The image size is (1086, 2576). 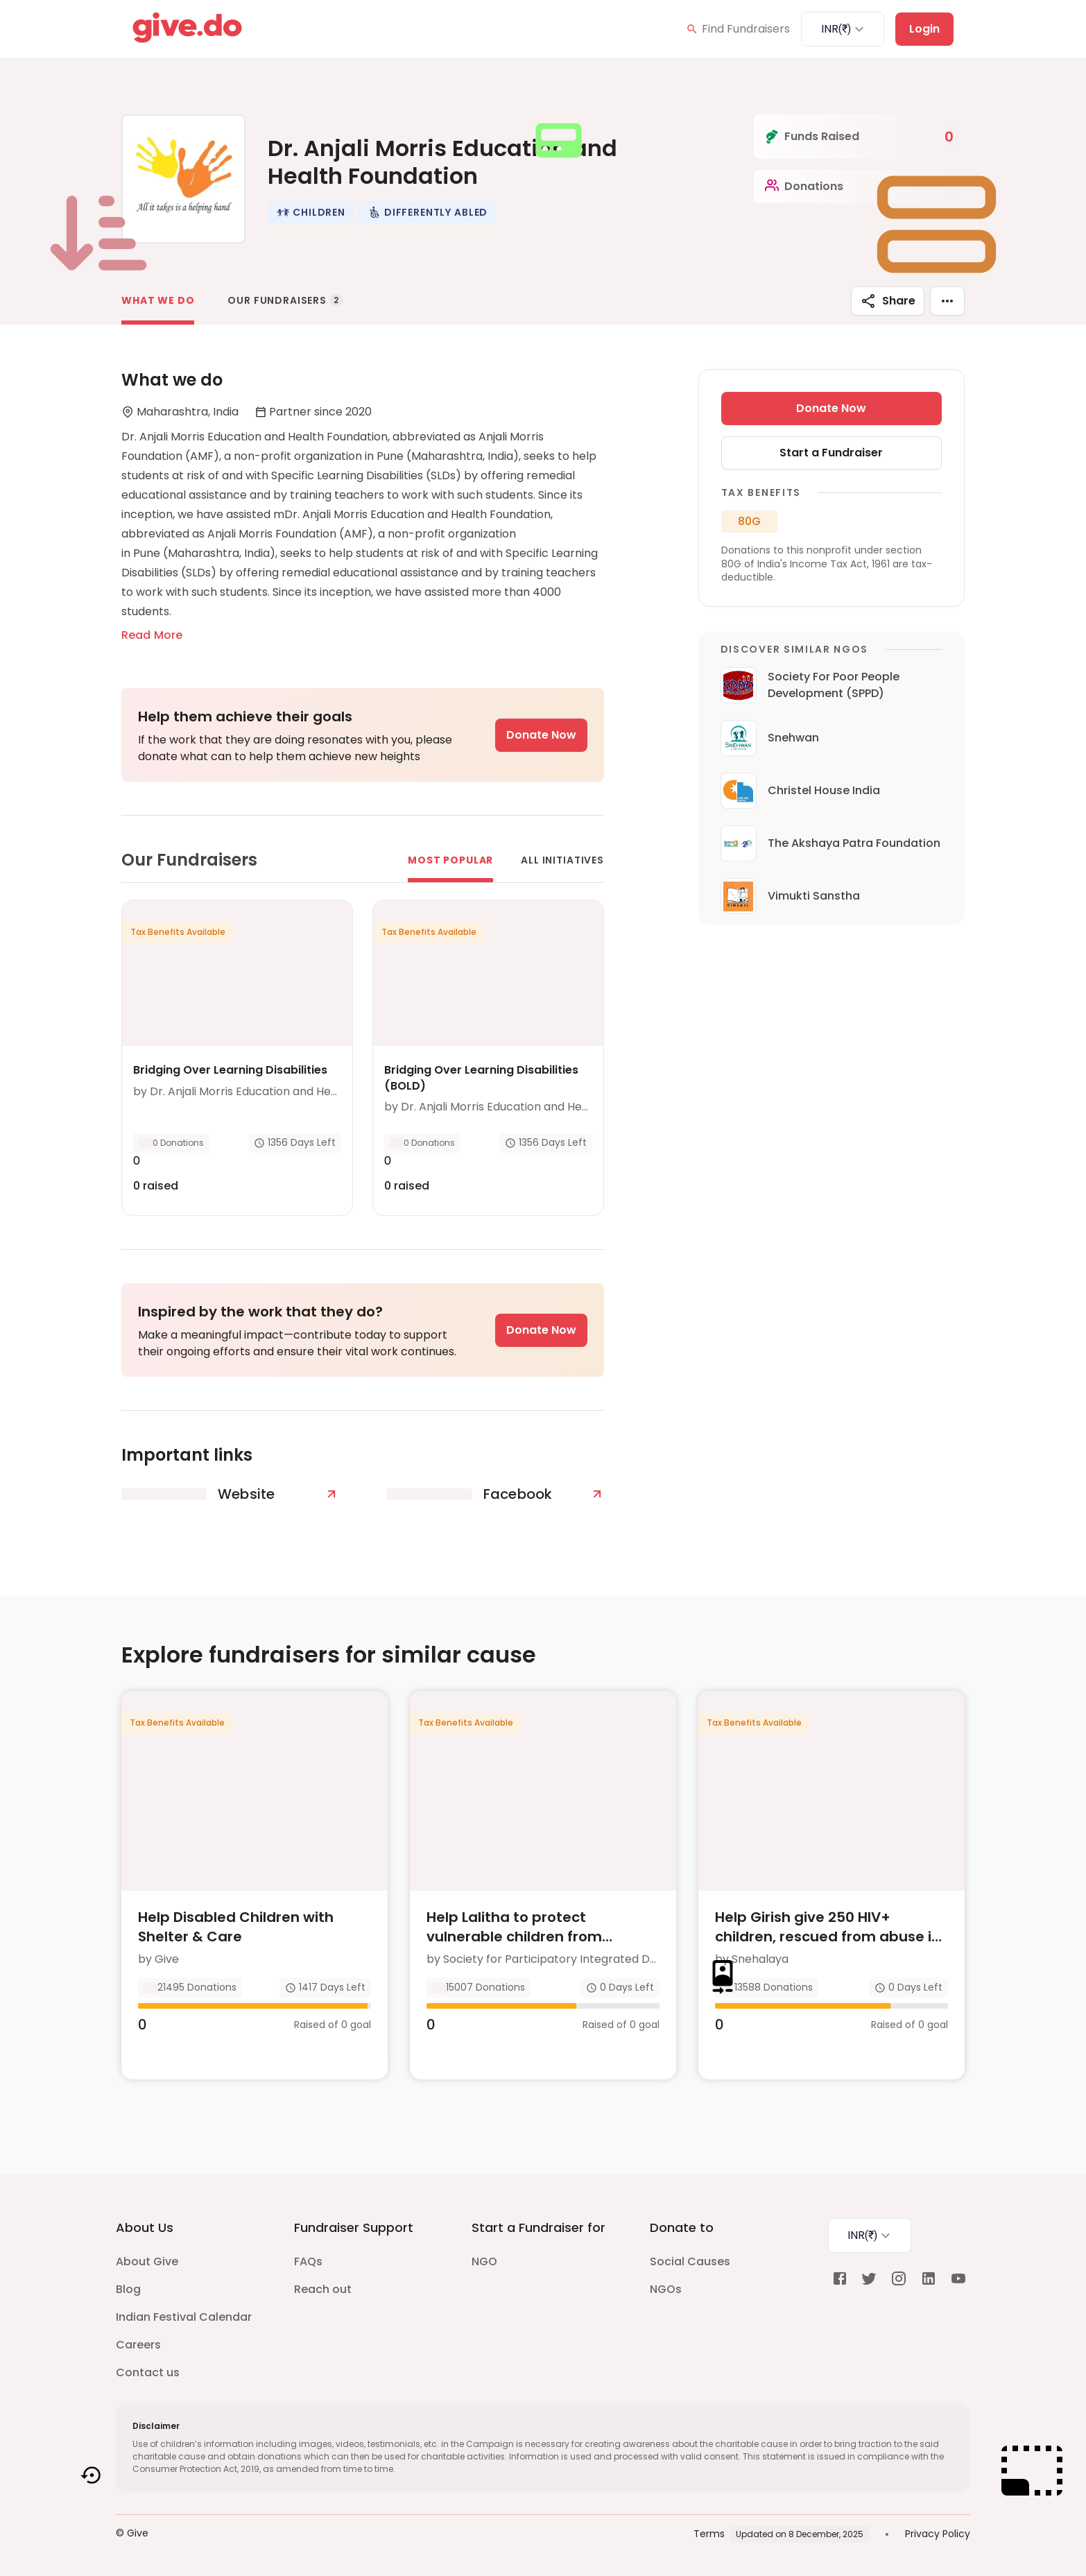 I want to click on sort items in descending order, so click(x=98, y=233).